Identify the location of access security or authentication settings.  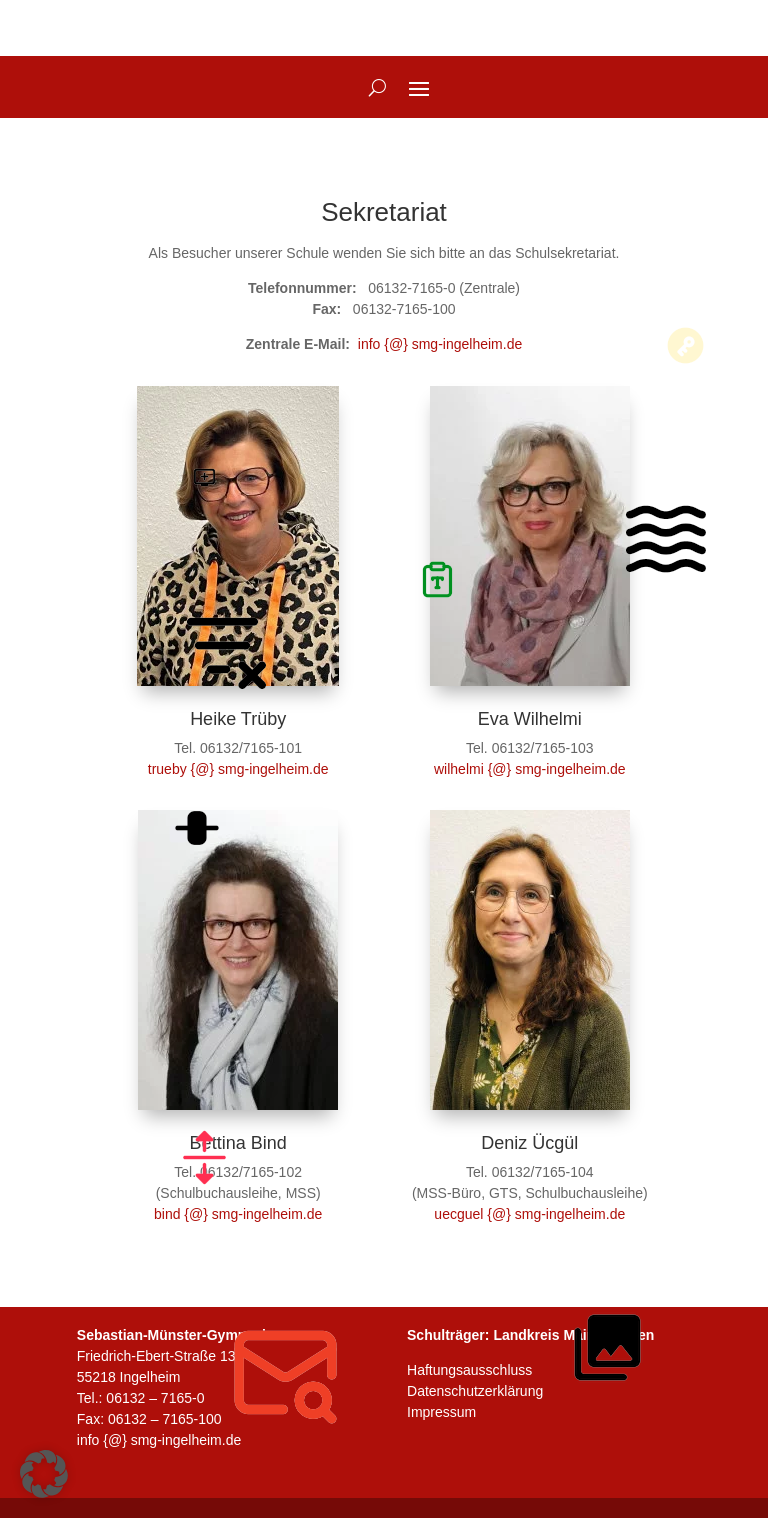
(685, 345).